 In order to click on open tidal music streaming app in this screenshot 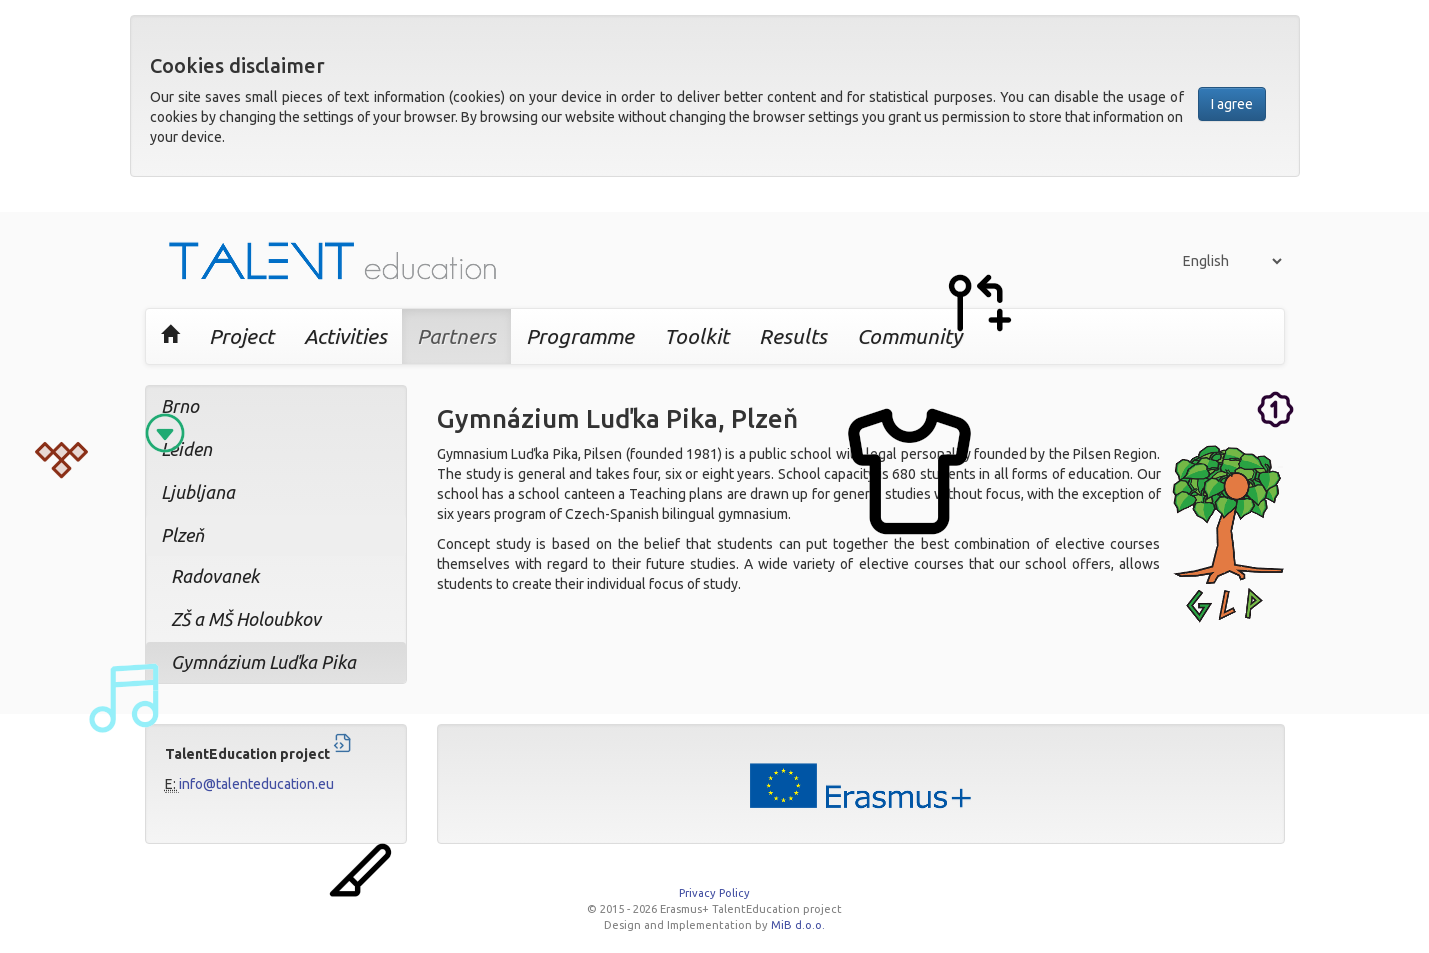, I will do `click(61, 458)`.